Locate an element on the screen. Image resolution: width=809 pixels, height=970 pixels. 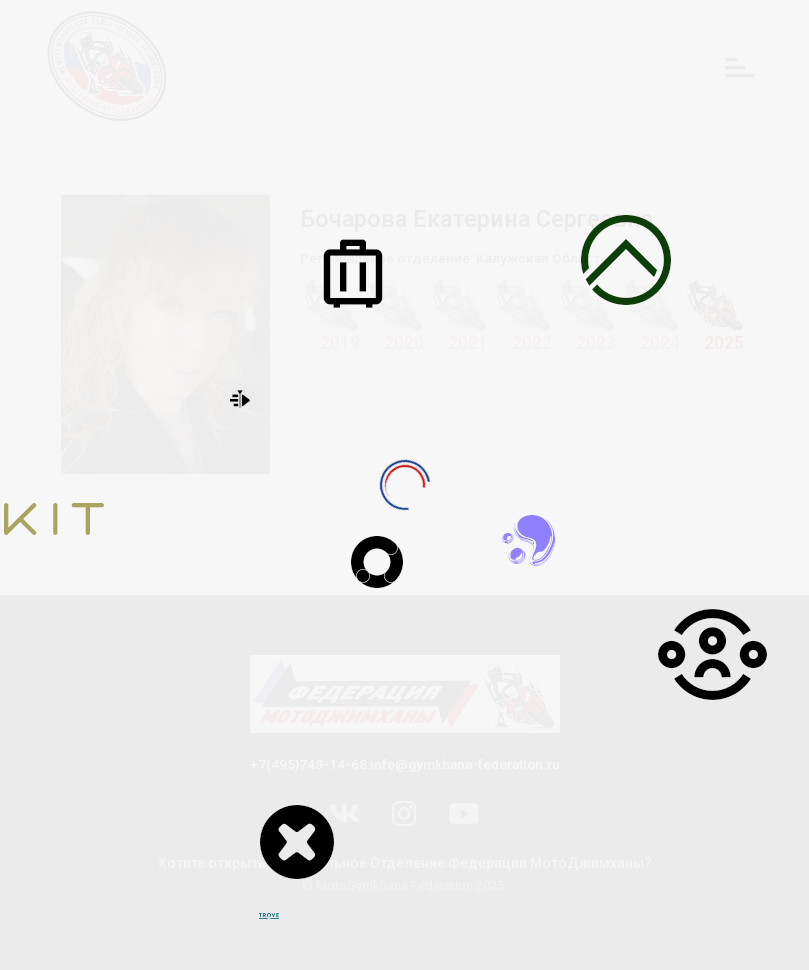
open kdenlive video editor is located at coordinates (240, 399).